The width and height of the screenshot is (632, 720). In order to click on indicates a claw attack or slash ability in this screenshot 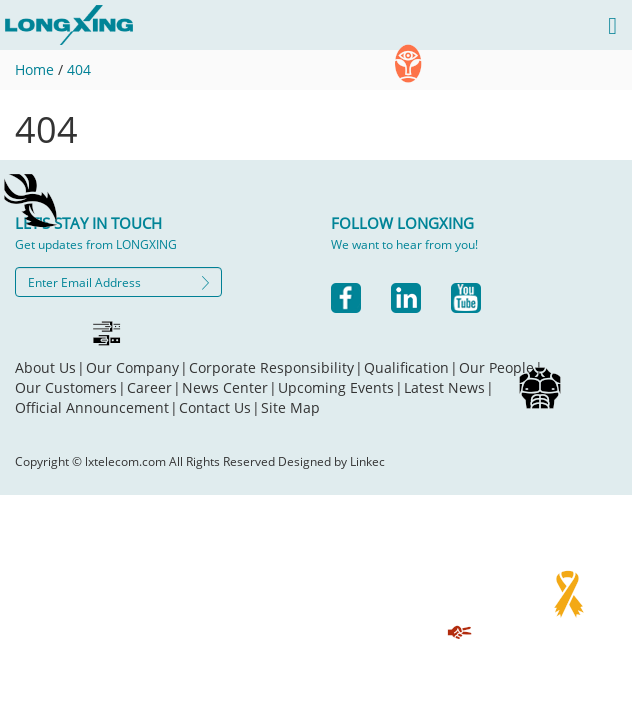, I will do `click(30, 200)`.